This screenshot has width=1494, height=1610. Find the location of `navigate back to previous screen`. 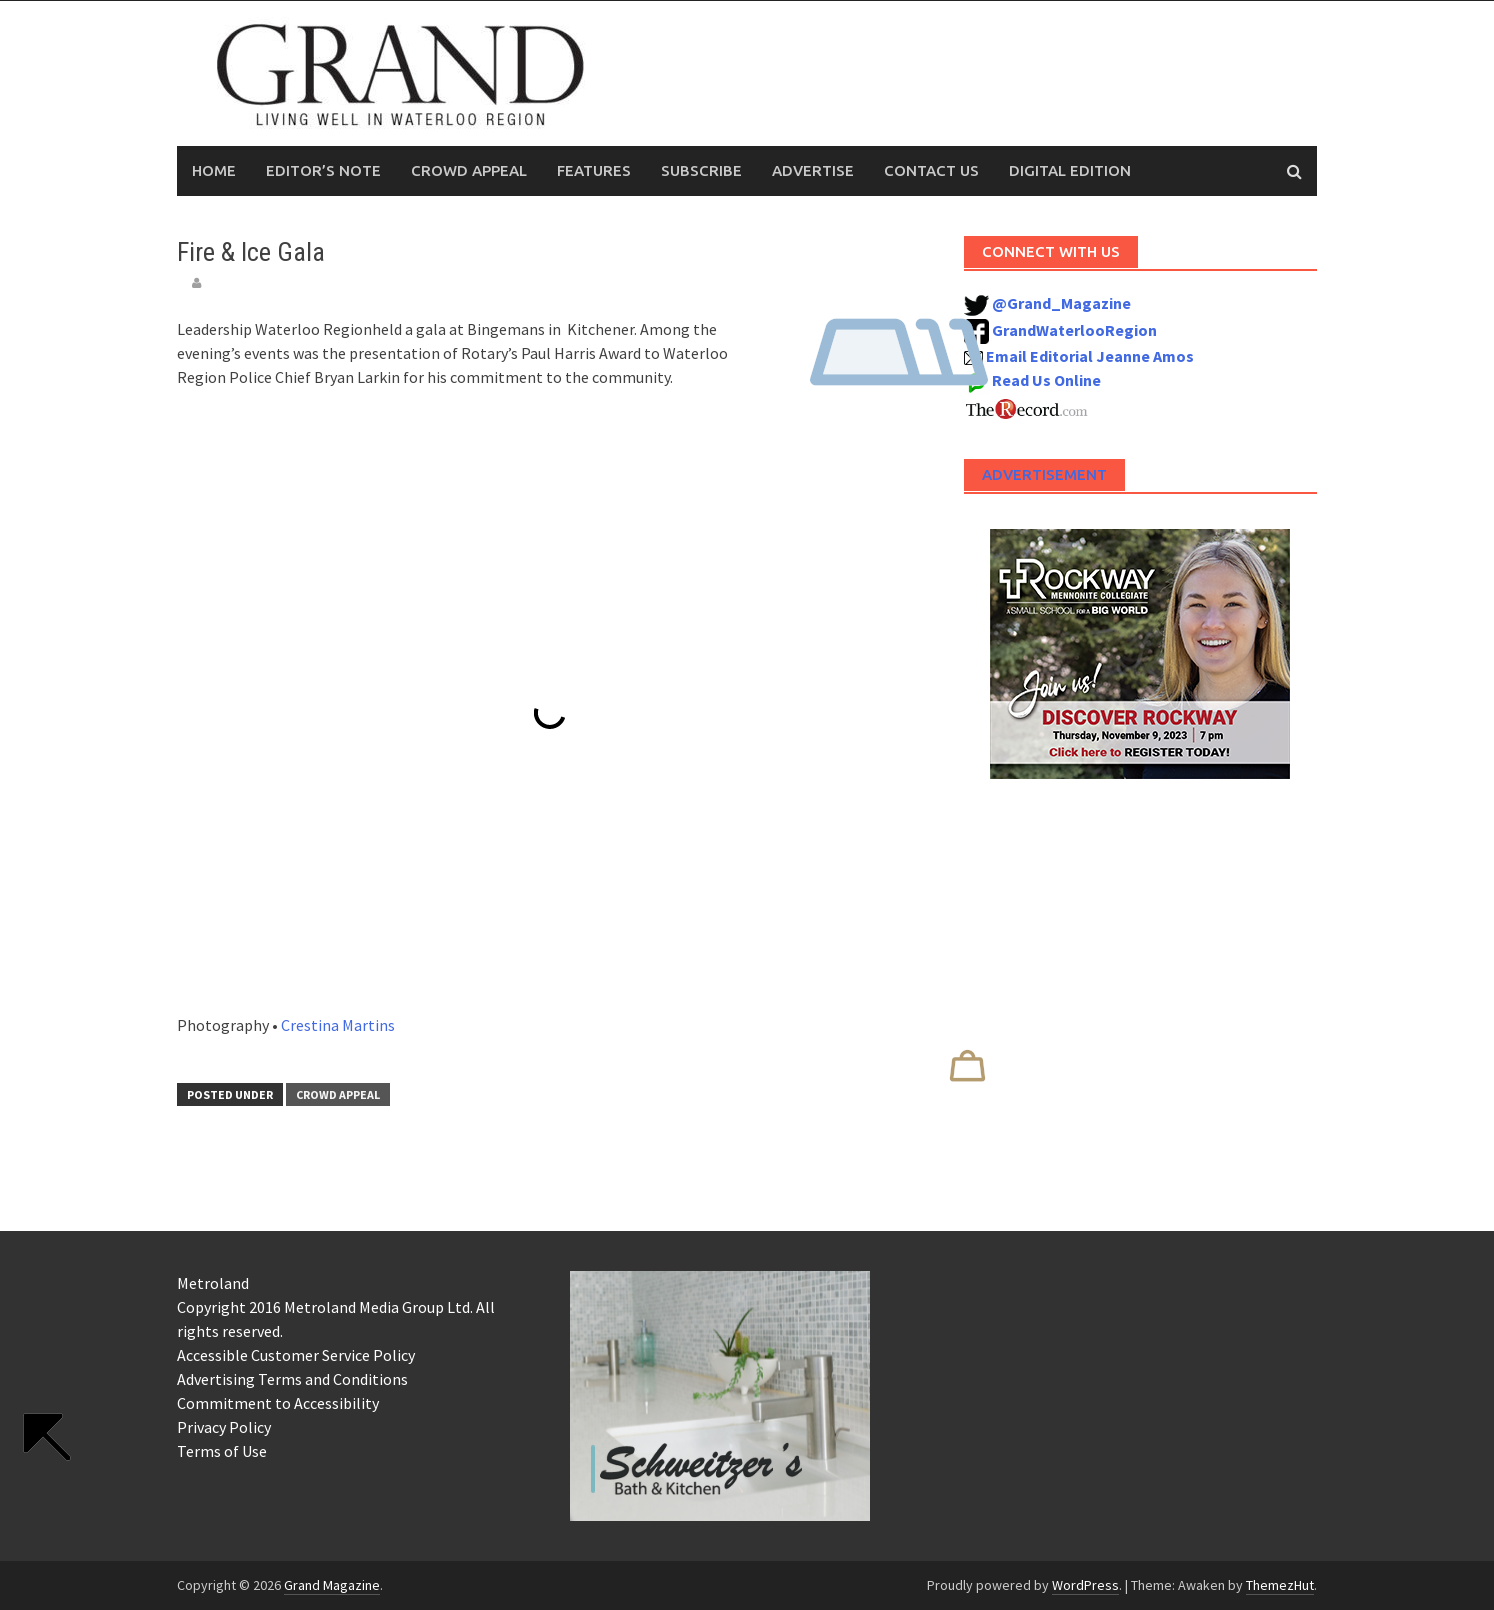

navigate back to previous screen is located at coordinates (47, 1437).